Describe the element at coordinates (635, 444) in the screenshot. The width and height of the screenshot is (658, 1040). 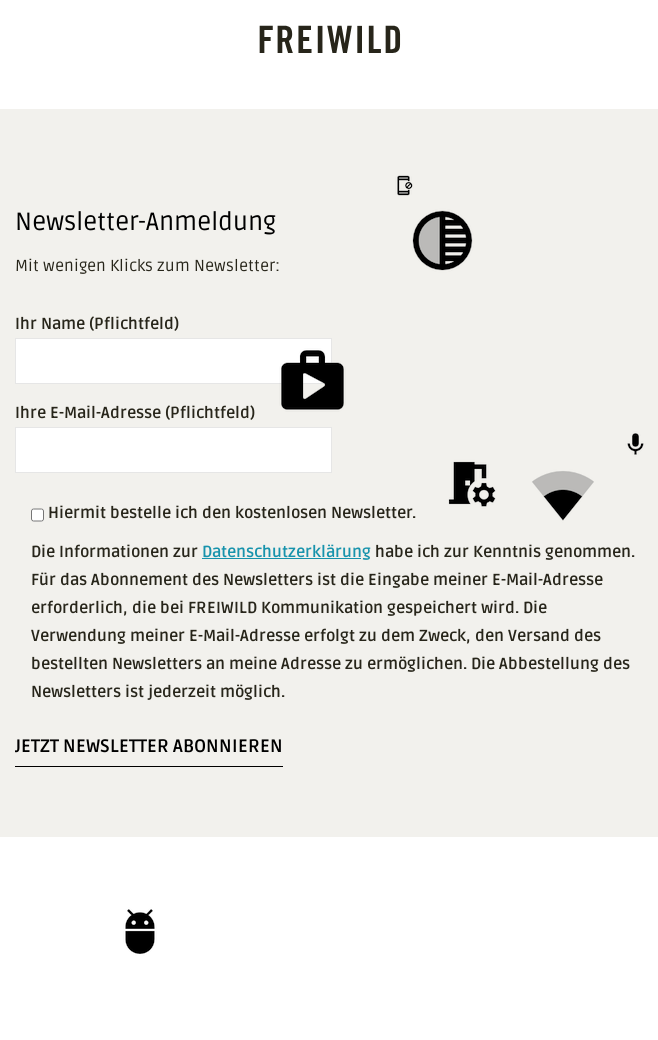
I see `tap to start voice recording` at that location.